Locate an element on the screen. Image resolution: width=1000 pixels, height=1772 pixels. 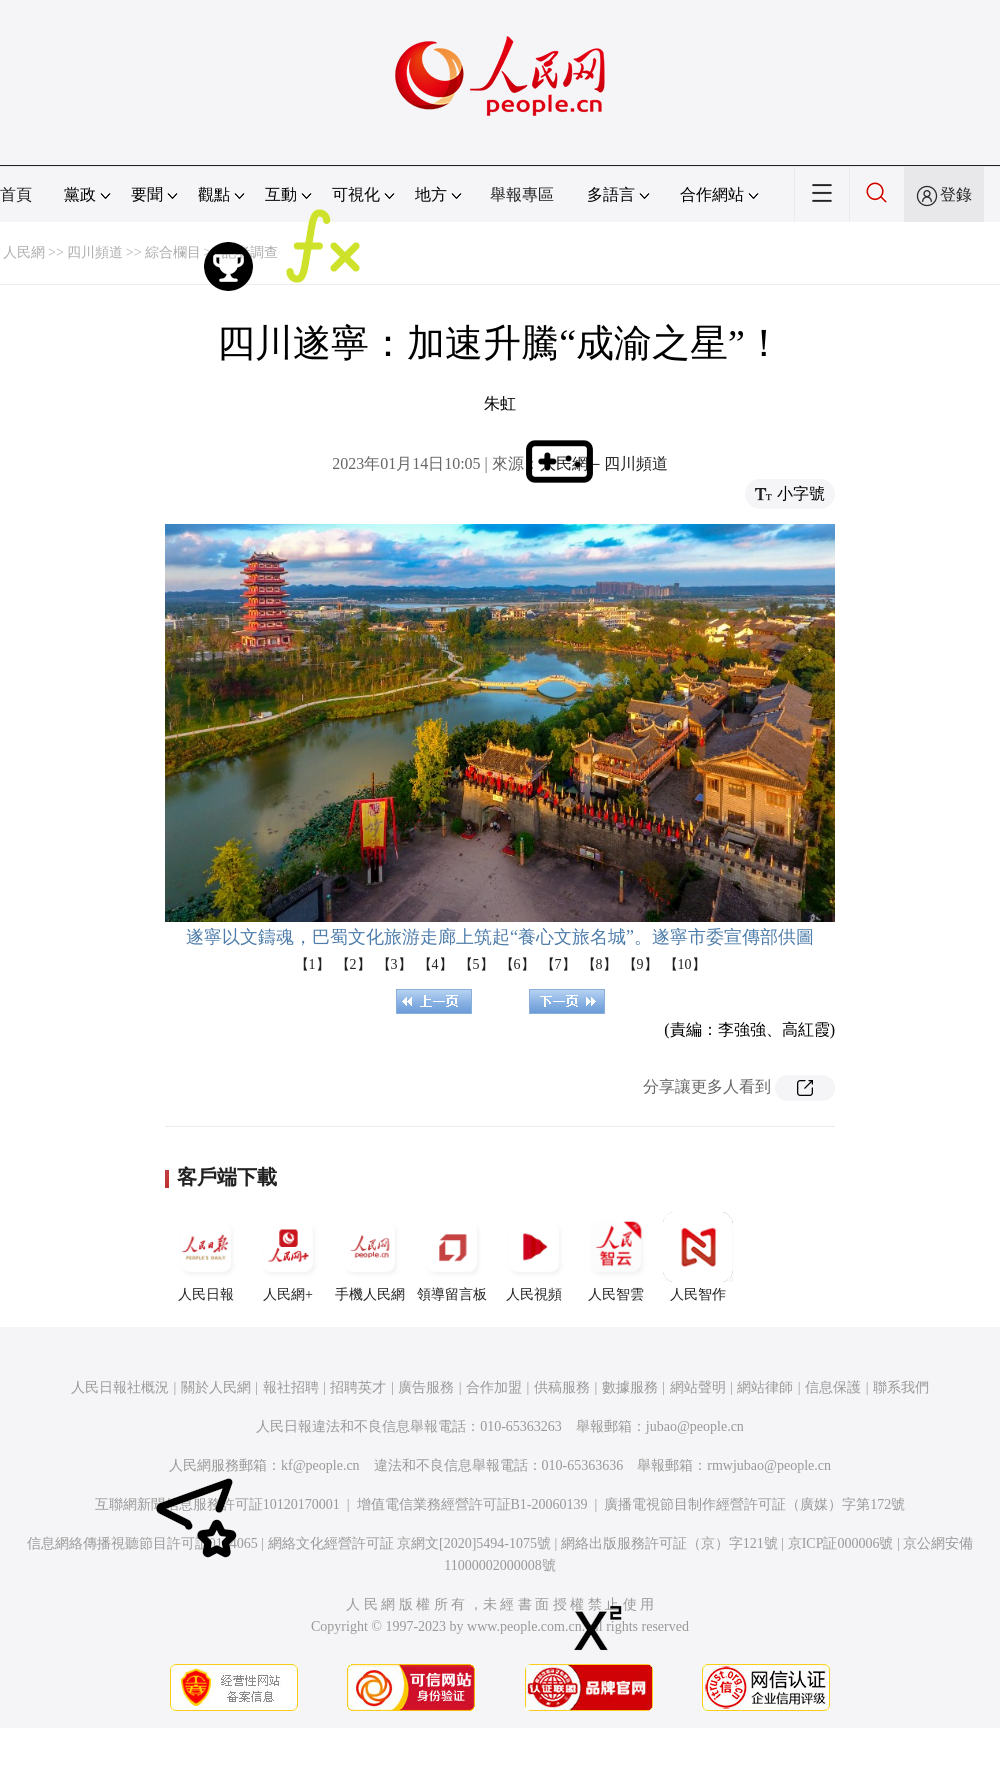
access gaming or game center features is located at coordinates (559, 461).